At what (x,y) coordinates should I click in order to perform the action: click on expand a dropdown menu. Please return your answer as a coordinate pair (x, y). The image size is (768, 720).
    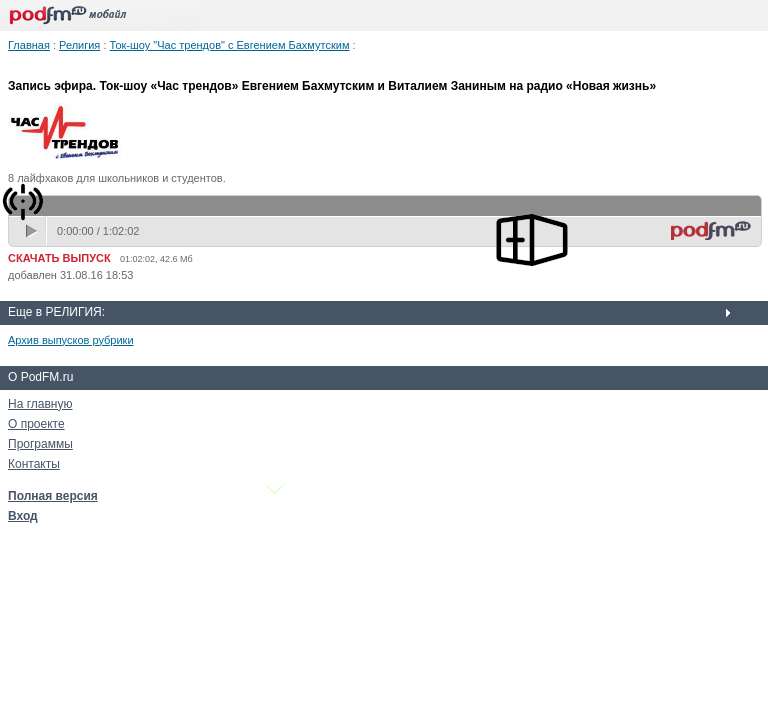
    Looking at the image, I should click on (274, 488).